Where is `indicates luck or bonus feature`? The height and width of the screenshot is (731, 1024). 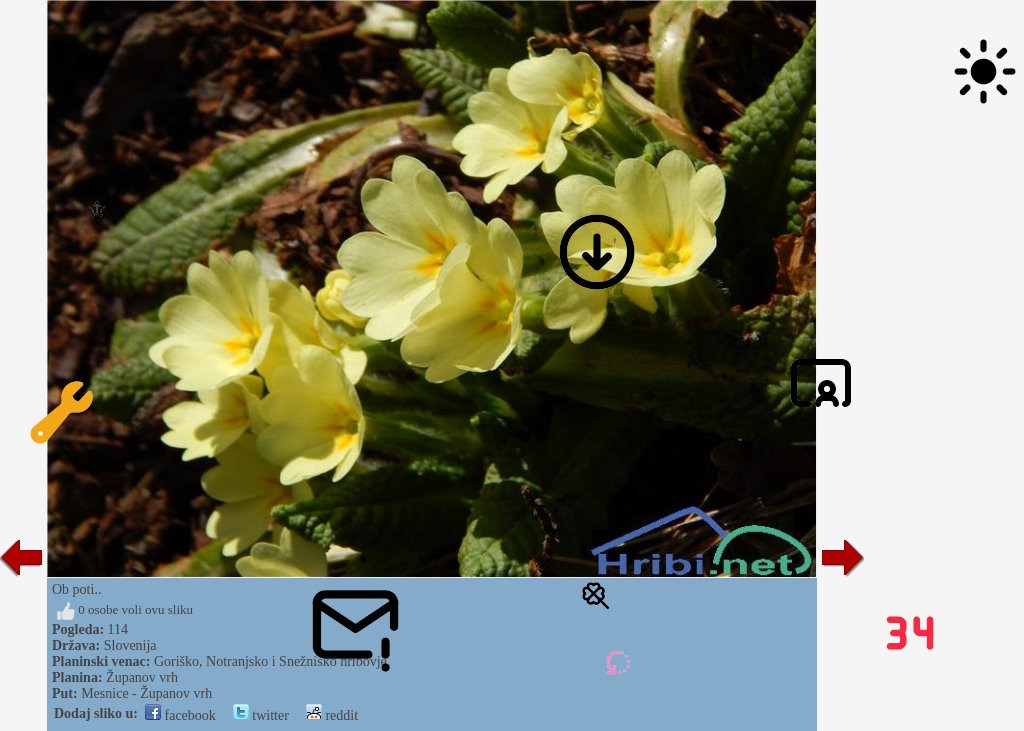 indicates luck or bonus feature is located at coordinates (595, 595).